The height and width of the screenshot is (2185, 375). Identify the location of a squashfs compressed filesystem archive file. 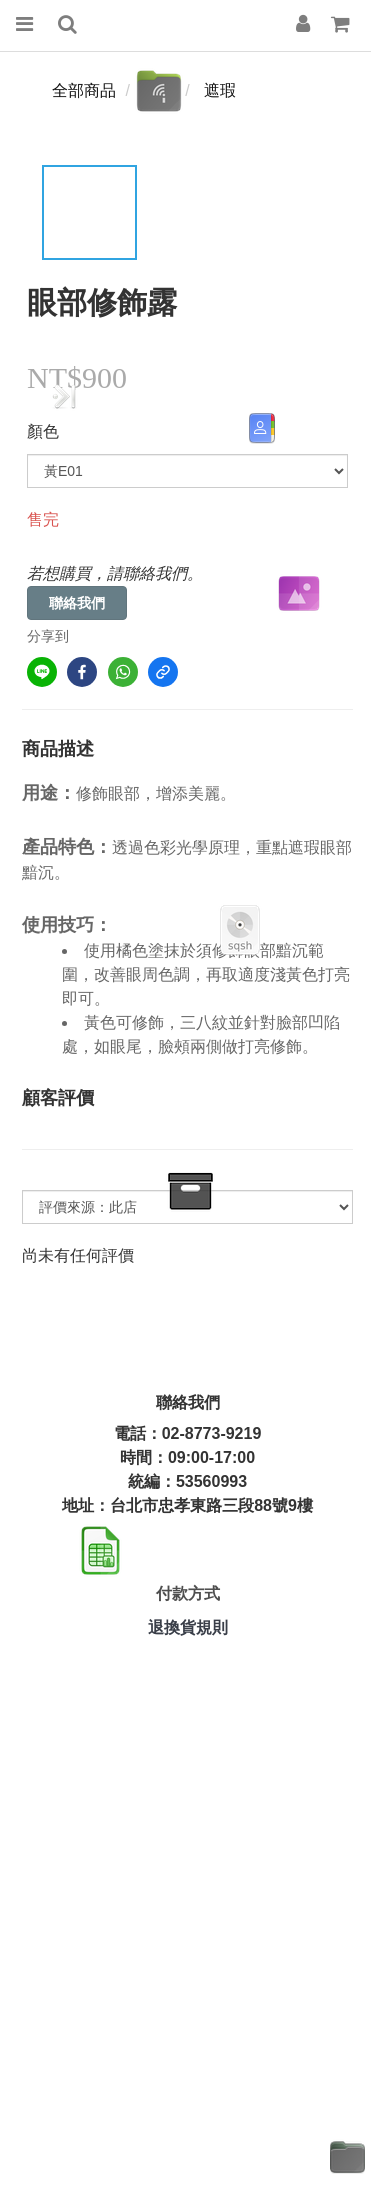
(240, 930).